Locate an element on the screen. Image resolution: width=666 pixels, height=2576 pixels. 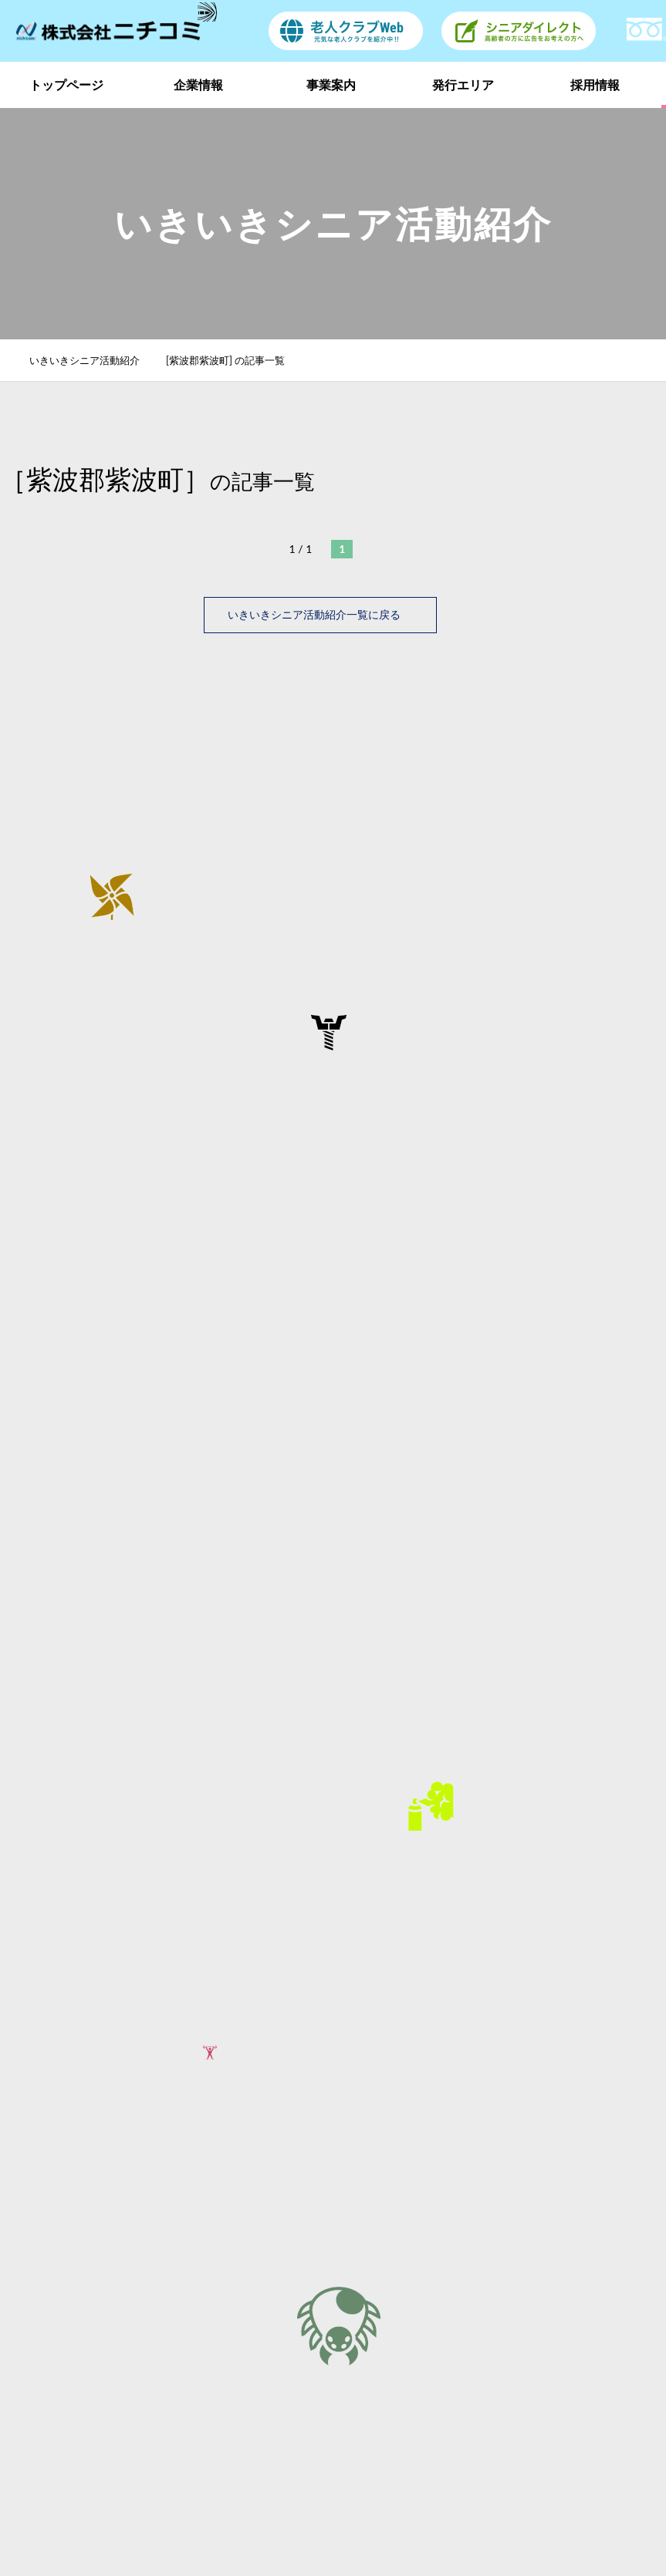
indicates high-speed or fast-forward action is located at coordinates (207, 12).